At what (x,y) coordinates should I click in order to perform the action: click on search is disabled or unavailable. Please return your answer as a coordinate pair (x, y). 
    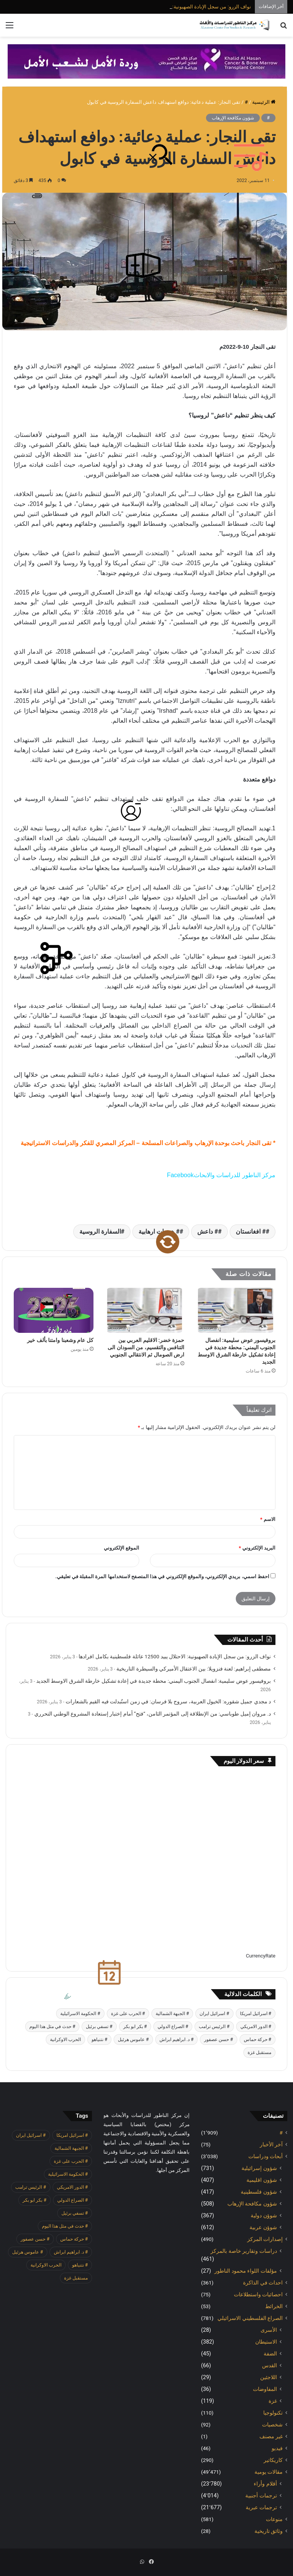
    Looking at the image, I should click on (163, 155).